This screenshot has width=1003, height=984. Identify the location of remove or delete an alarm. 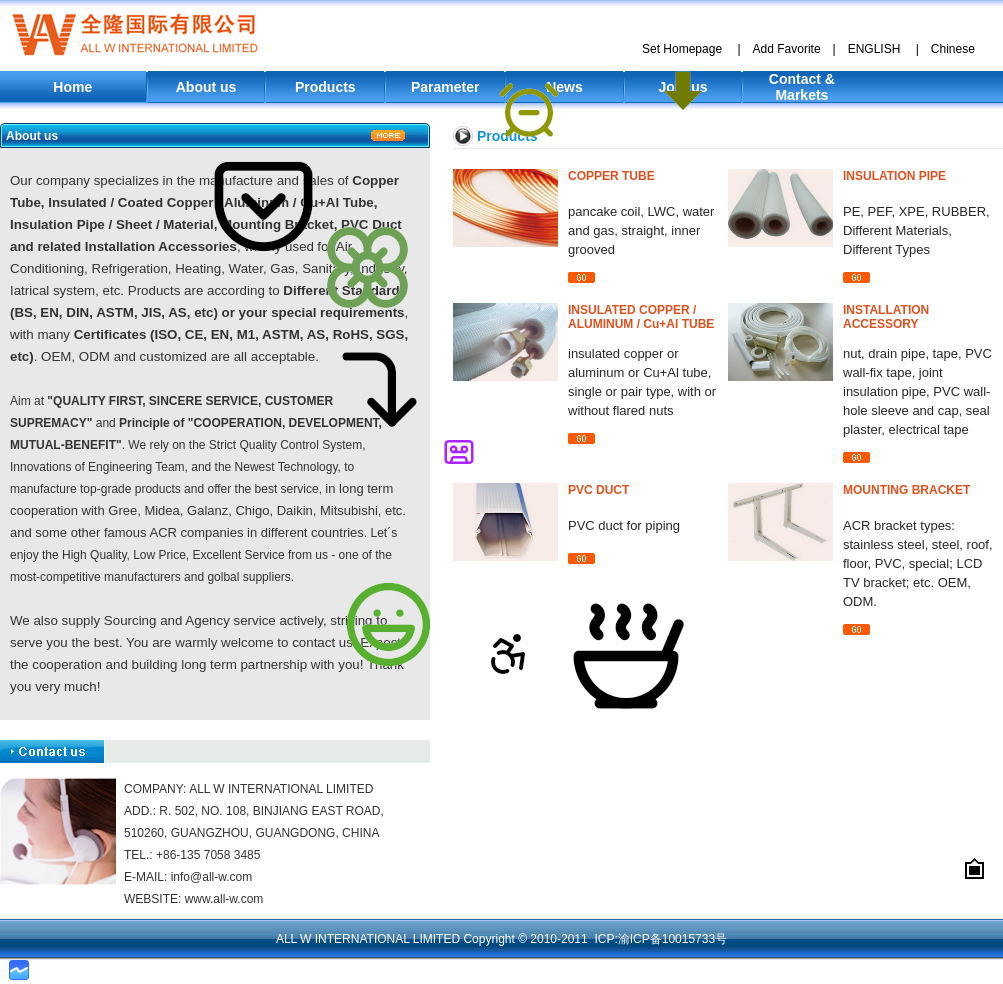
(529, 110).